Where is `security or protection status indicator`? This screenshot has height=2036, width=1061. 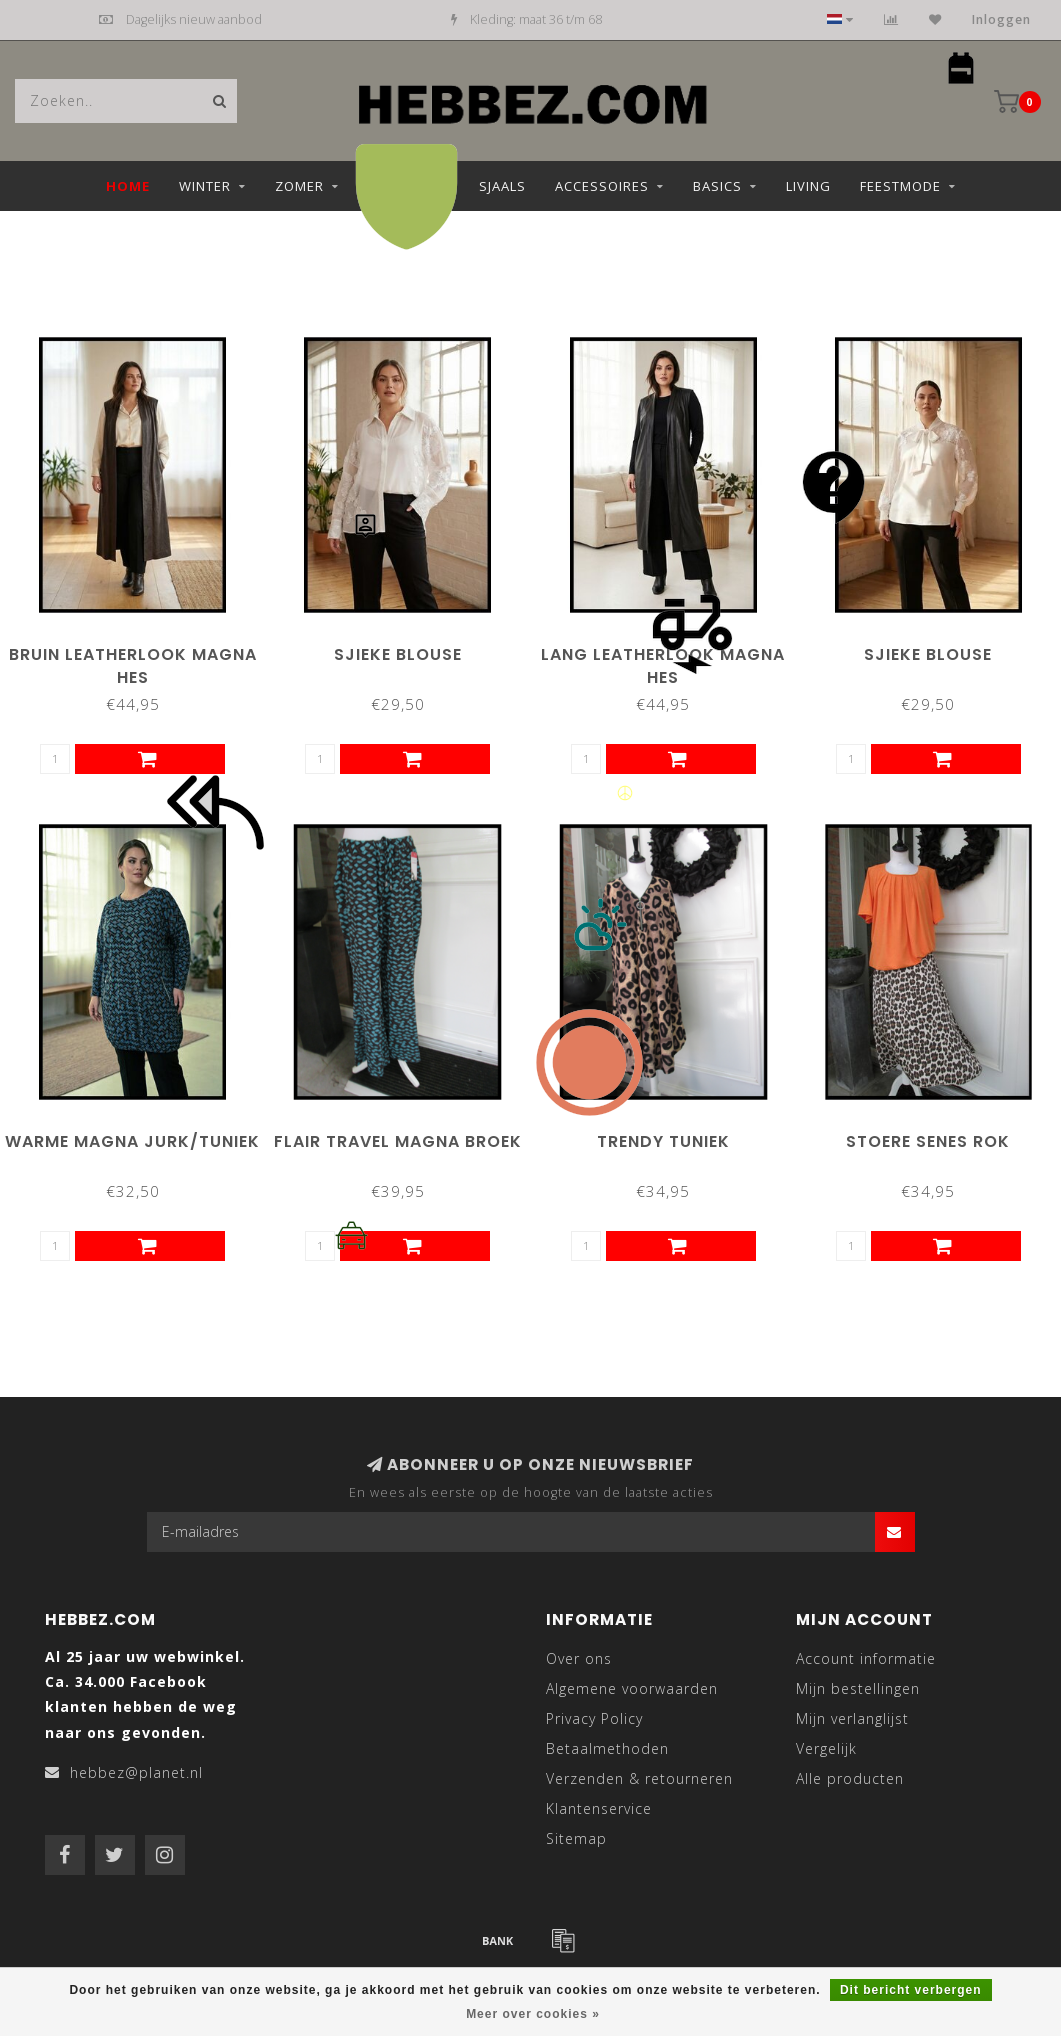 security or protection status indicator is located at coordinates (406, 190).